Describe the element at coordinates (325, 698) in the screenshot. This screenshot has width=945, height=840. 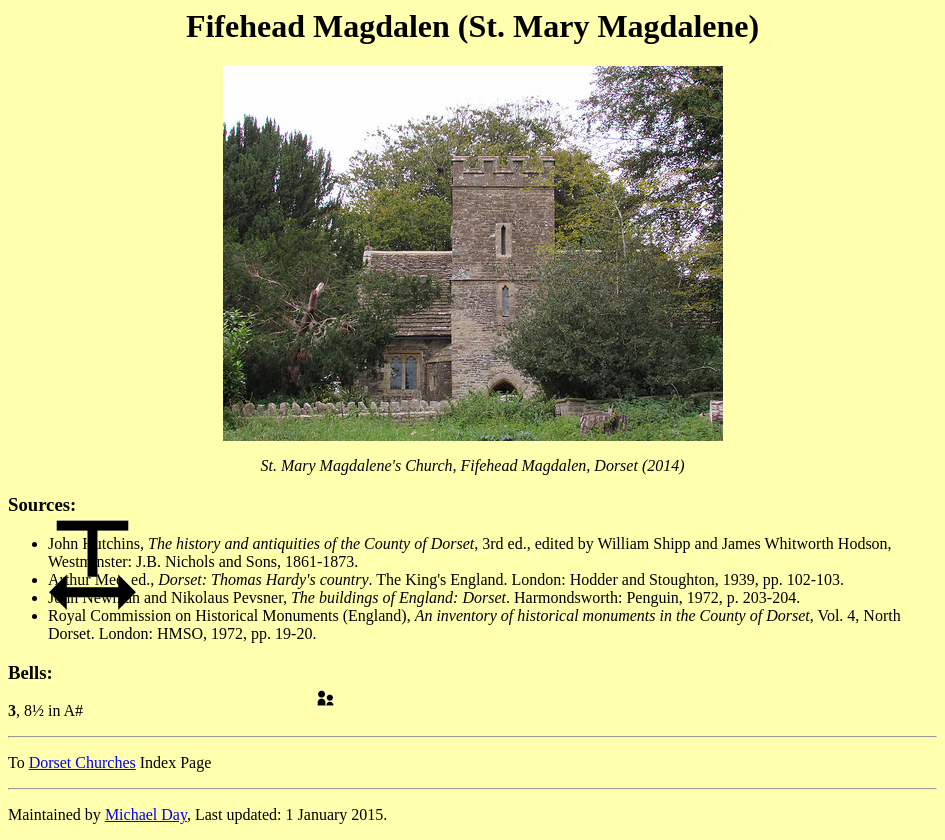
I see `view parent account or guardian profile` at that location.